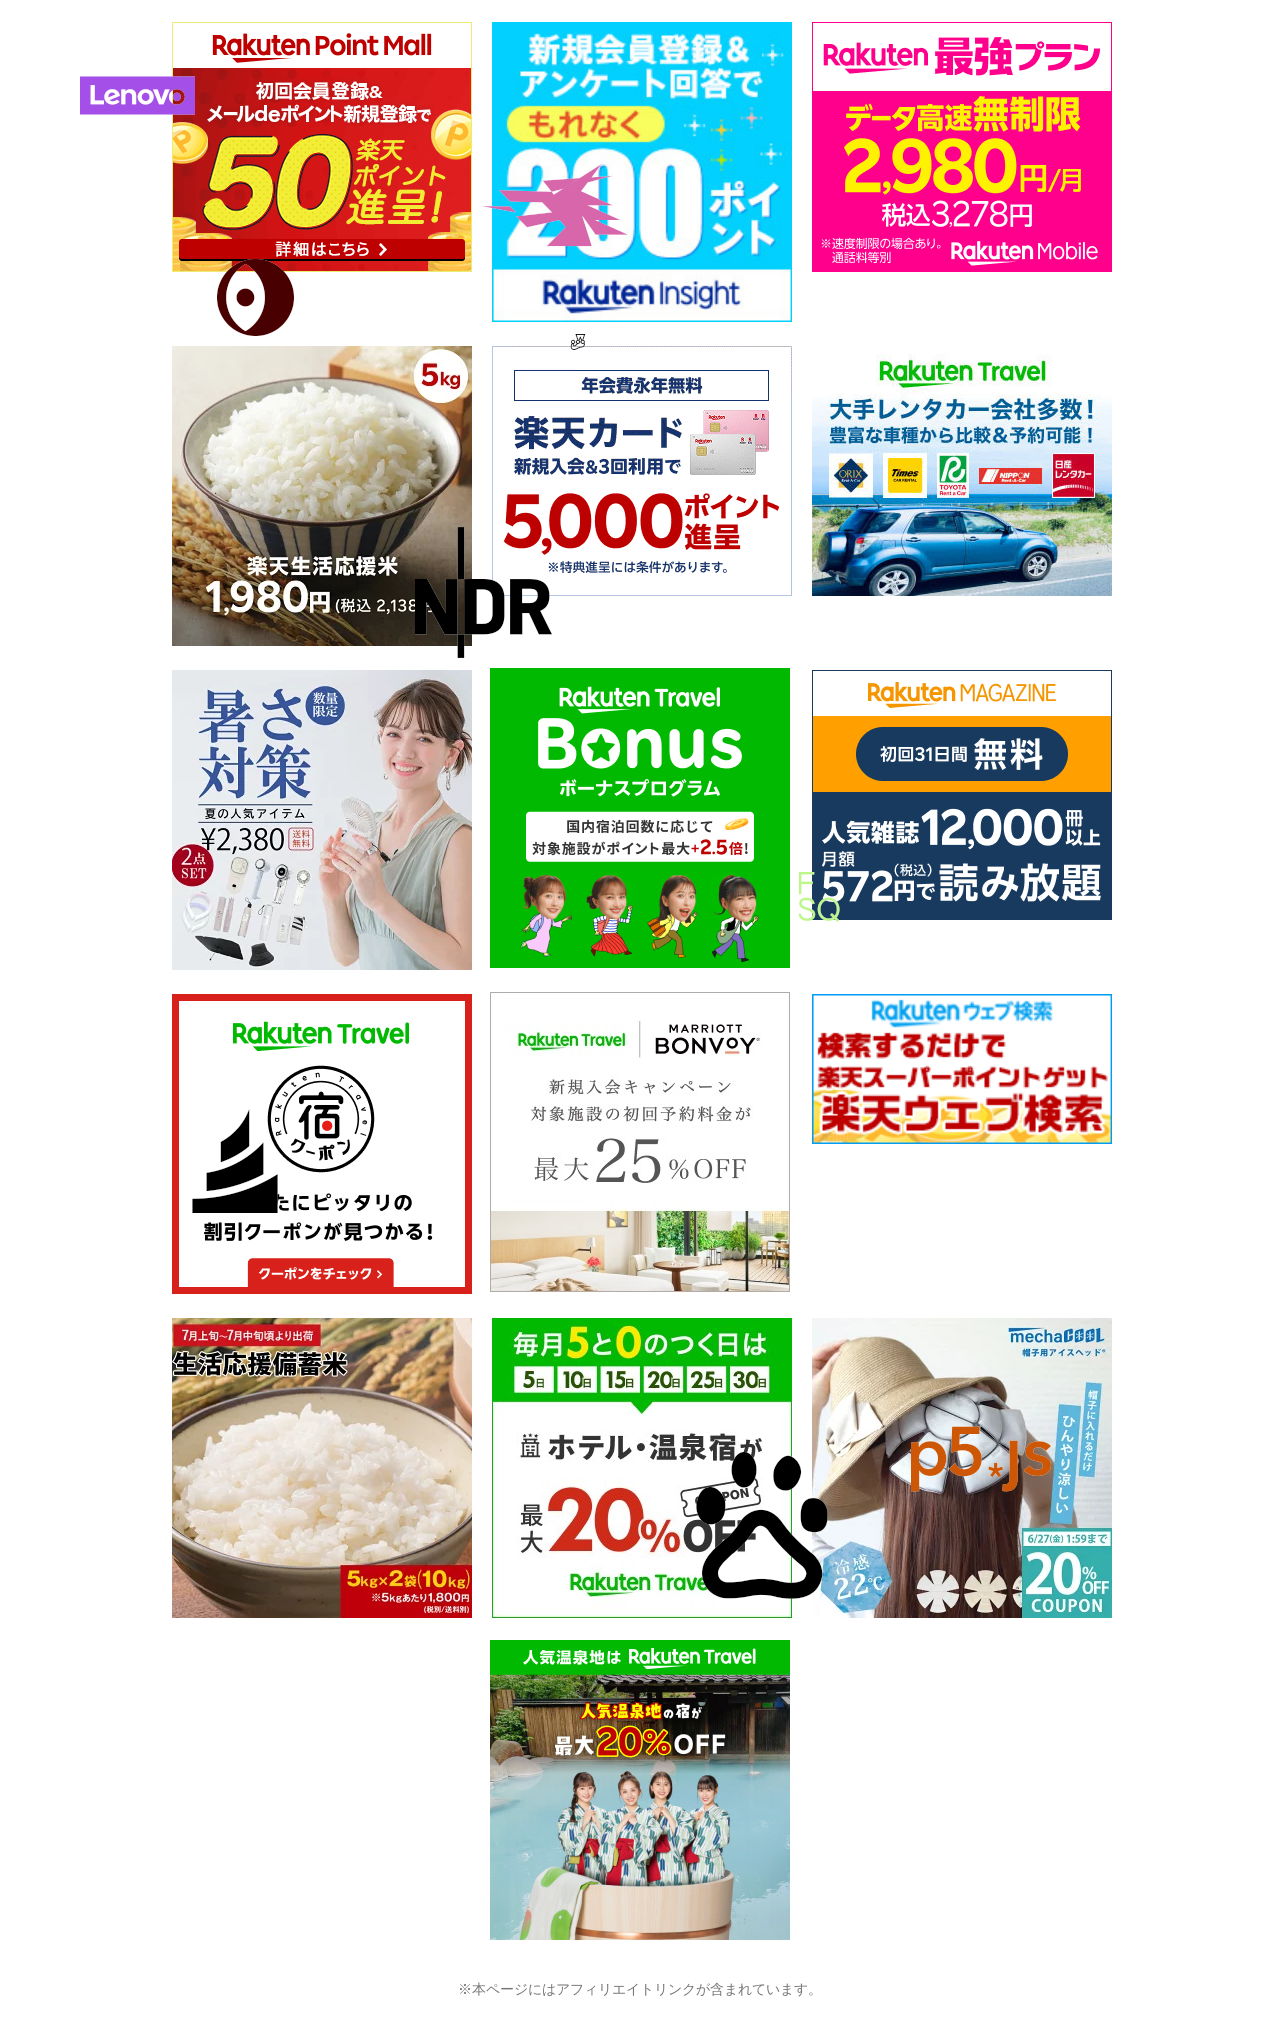 This screenshot has width=1280, height=2033. Describe the element at coordinates (235, 1161) in the screenshot. I see `babelio logo - link to book cataloging and social reading platform` at that location.